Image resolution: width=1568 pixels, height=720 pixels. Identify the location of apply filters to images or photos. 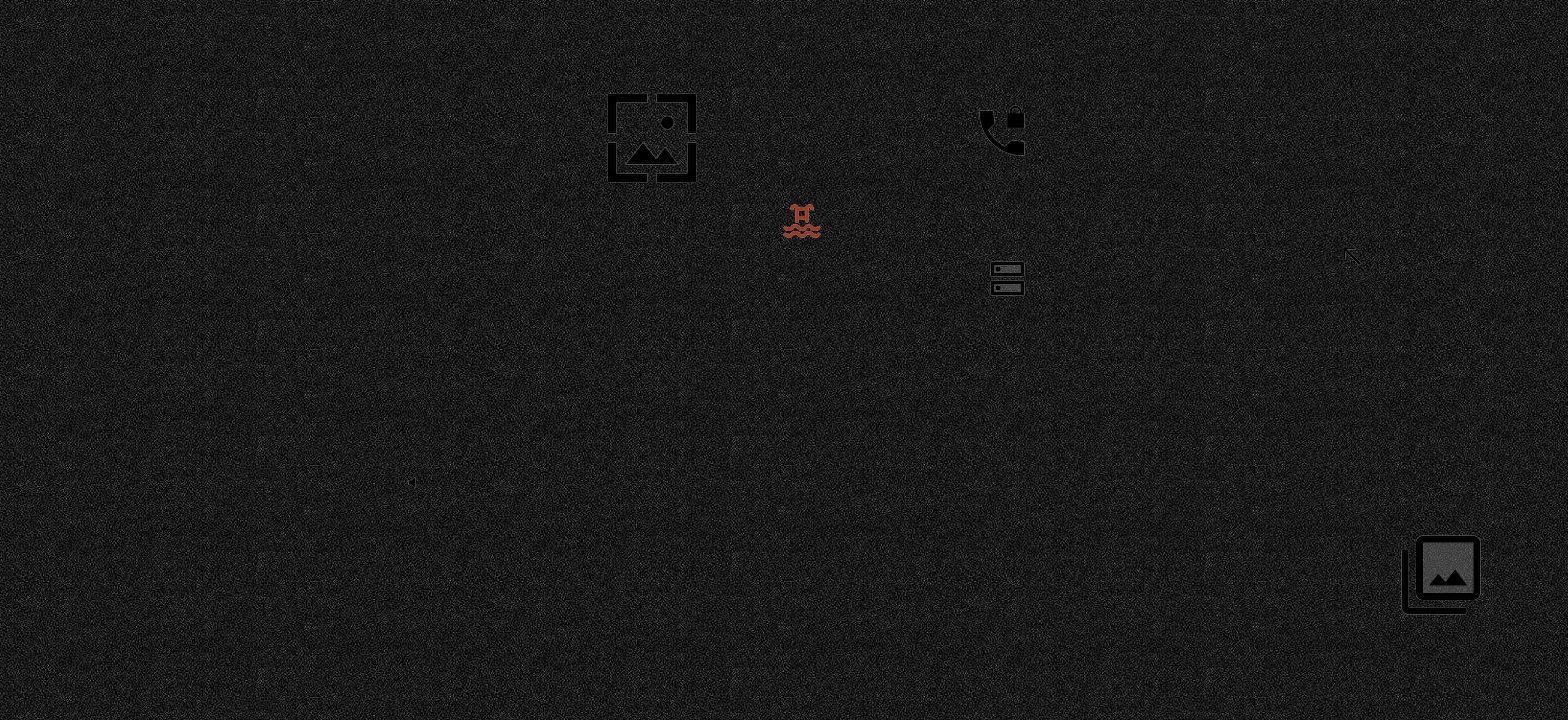
(1441, 575).